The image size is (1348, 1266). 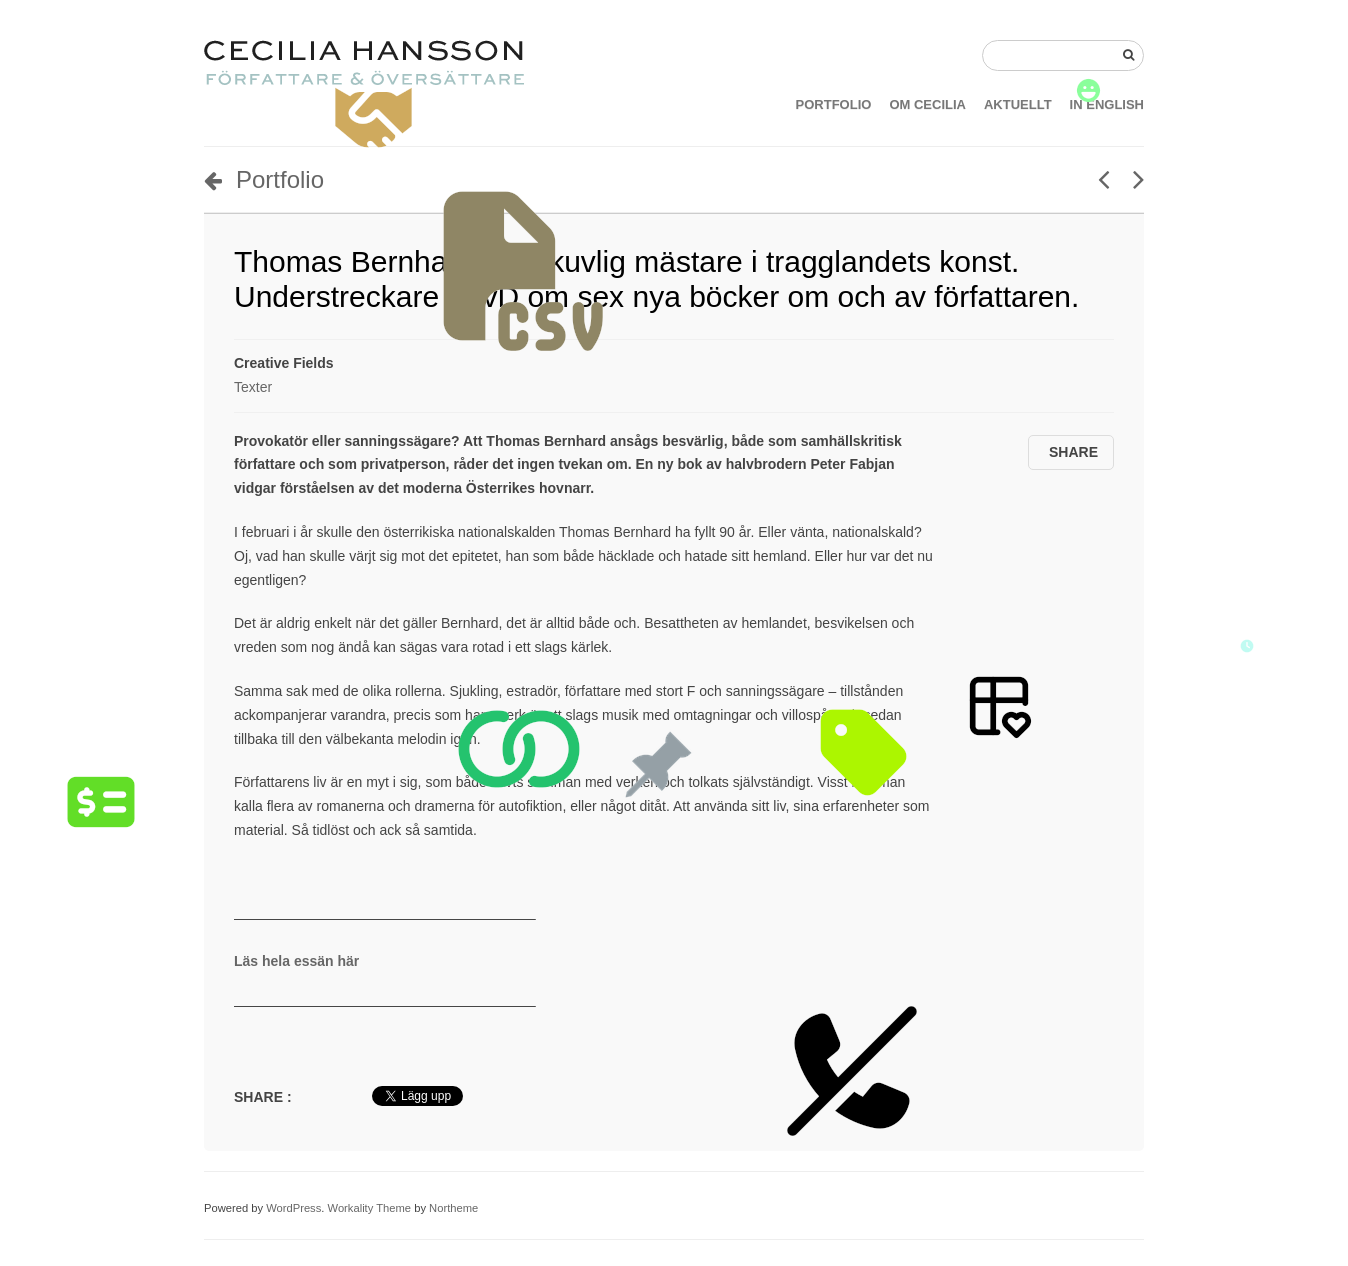 What do you see at coordinates (658, 764) in the screenshot?
I see `pin an item to keep it visible` at bounding box center [658, 764].